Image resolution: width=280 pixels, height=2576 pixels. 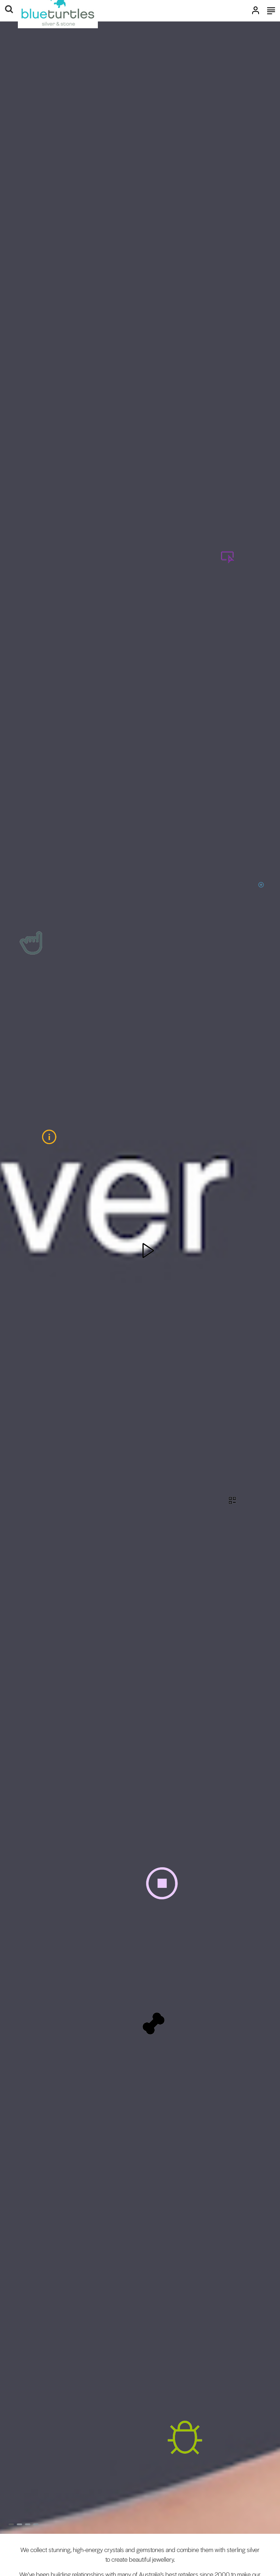 I want to click on view more information or details, so click(x=49, y=1137).